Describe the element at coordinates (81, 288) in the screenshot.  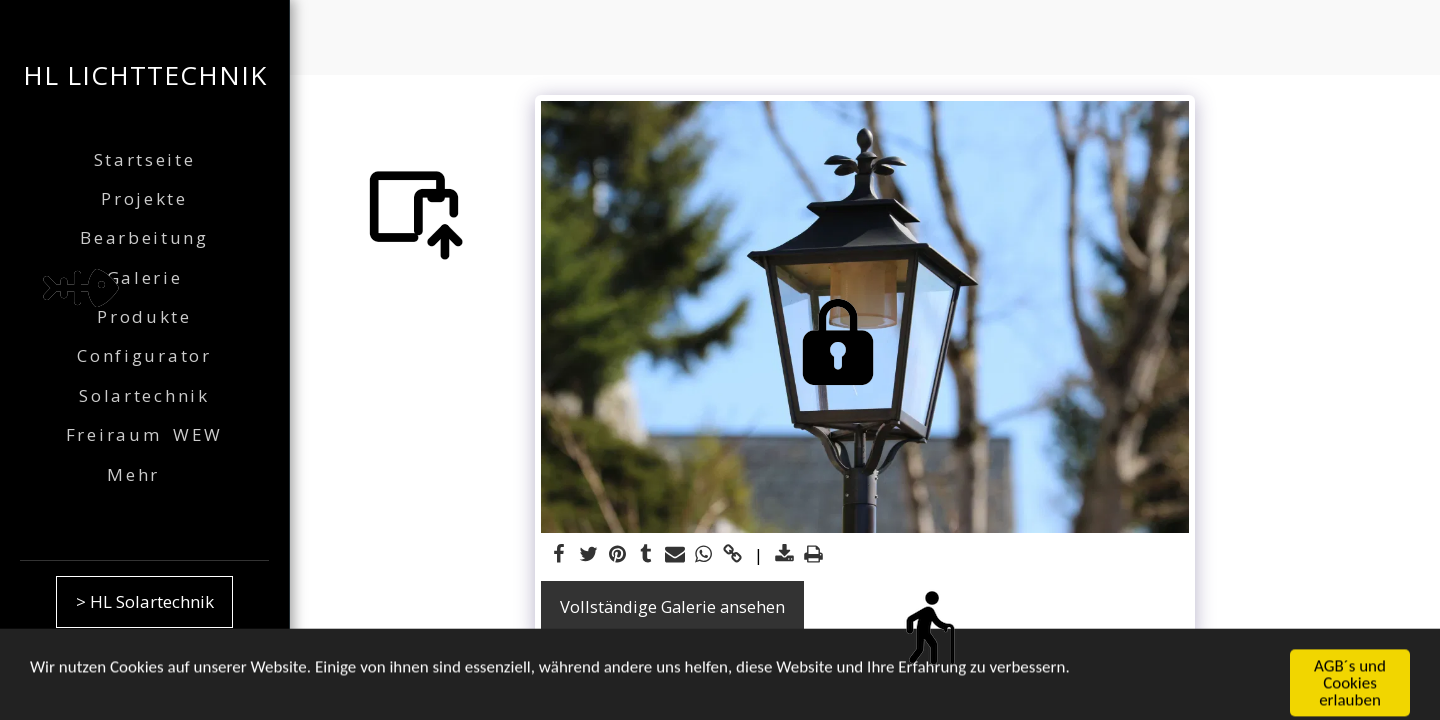
I see `indicates empty state or no results found` at that location.